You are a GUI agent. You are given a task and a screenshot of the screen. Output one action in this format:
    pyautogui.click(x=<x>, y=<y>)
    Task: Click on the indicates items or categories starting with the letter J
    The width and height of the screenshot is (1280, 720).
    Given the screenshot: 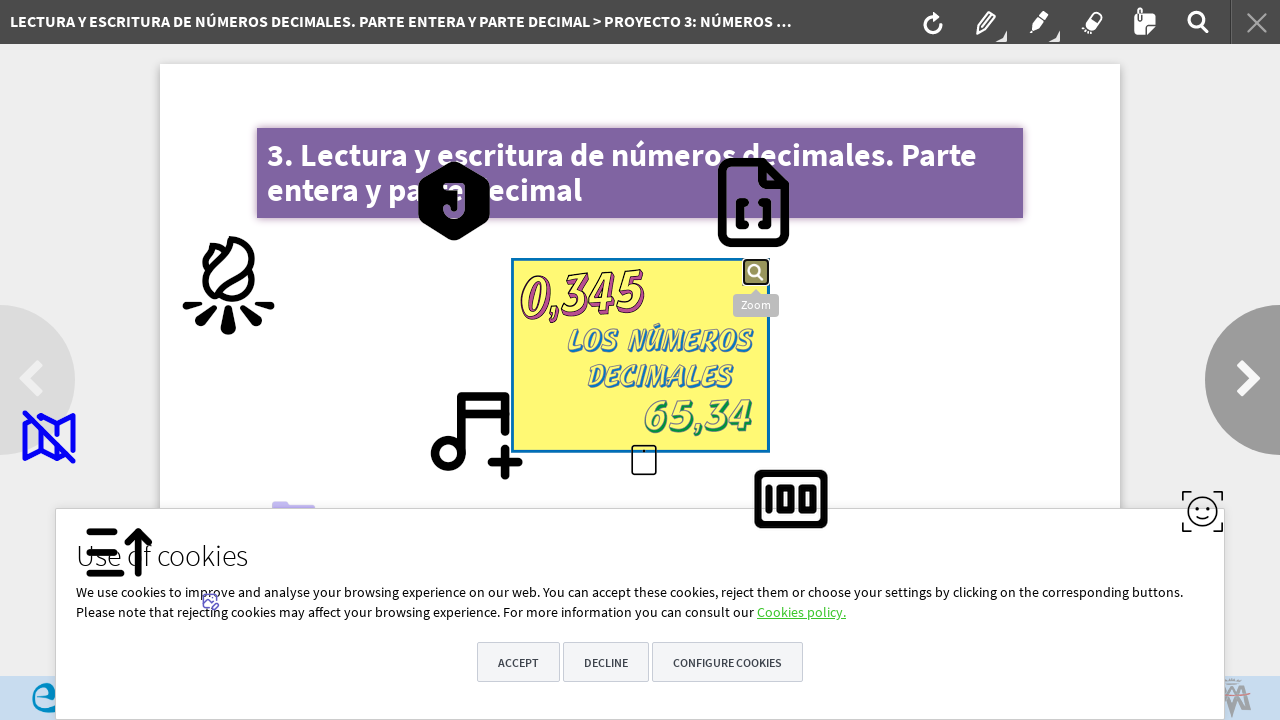 What is the action you would take?
    pyautogui.click(x=454, y=201)
    